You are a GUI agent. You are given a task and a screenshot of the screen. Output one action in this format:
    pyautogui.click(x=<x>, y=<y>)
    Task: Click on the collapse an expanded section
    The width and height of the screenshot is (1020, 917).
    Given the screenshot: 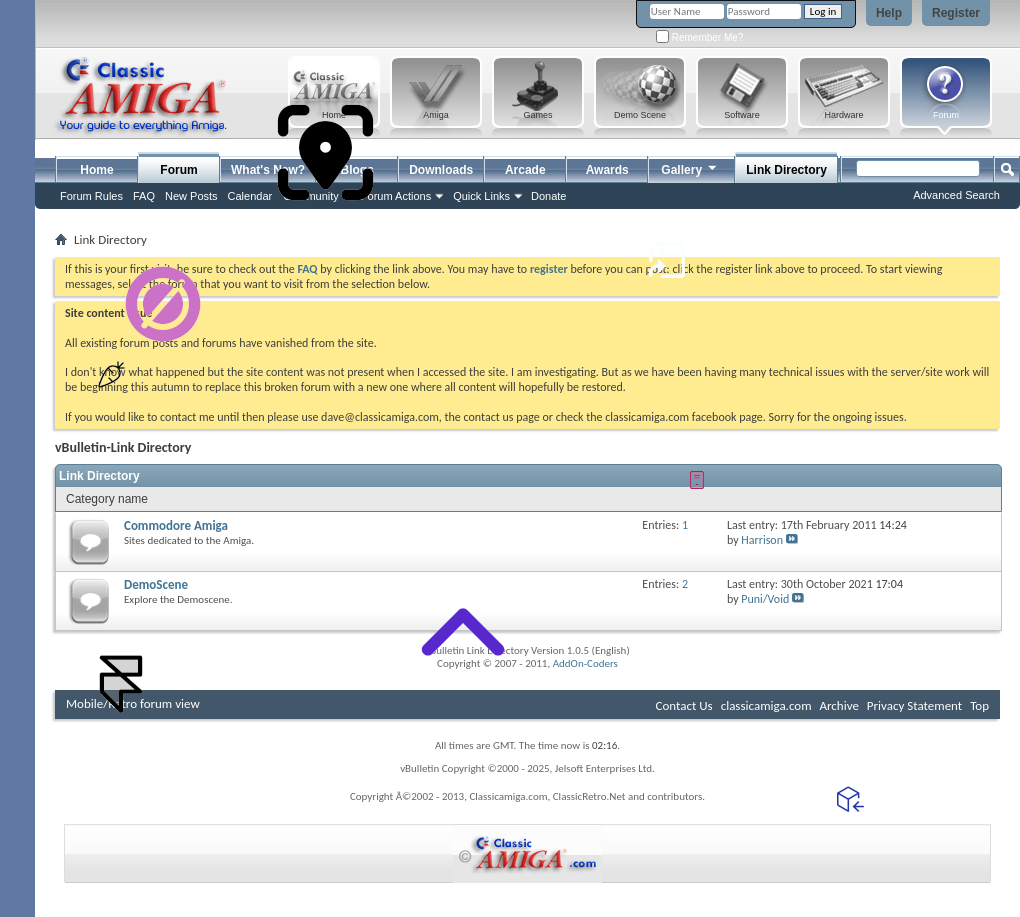 What is the action you would take?
    pyautogui.click(x=463, y=633)
    